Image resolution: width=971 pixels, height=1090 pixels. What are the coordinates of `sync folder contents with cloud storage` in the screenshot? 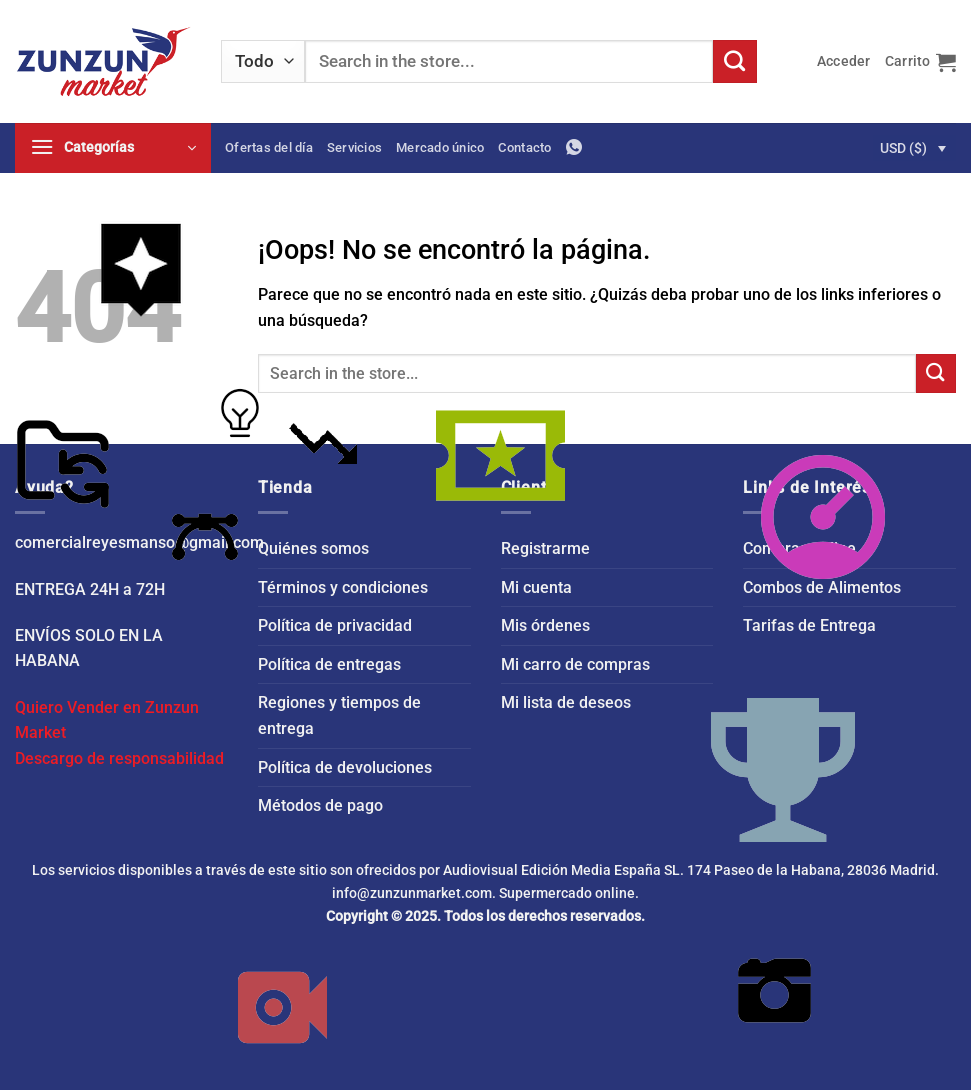 It's located at (63, 462).